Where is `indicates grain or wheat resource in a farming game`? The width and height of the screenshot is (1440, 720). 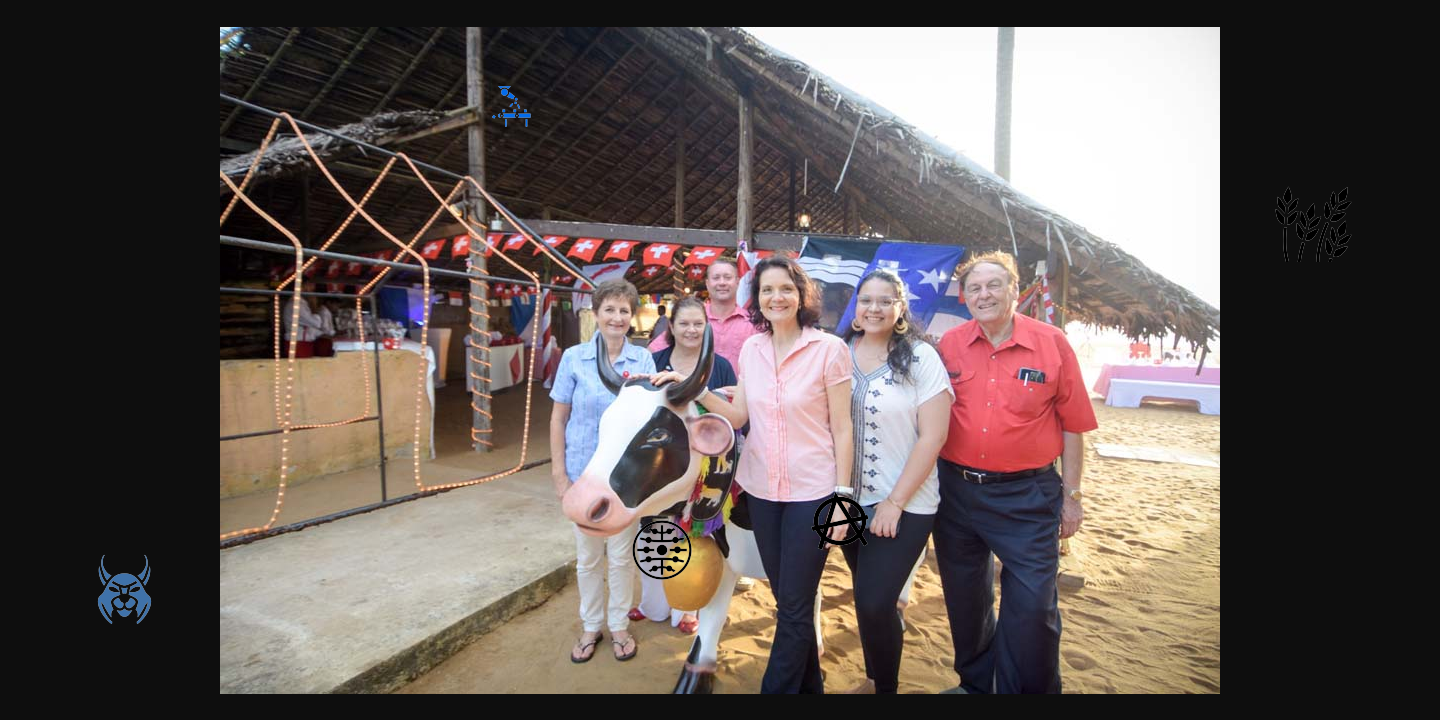
indicates grain or wheat resource in a farming game is located at coordinates (1313, 224).